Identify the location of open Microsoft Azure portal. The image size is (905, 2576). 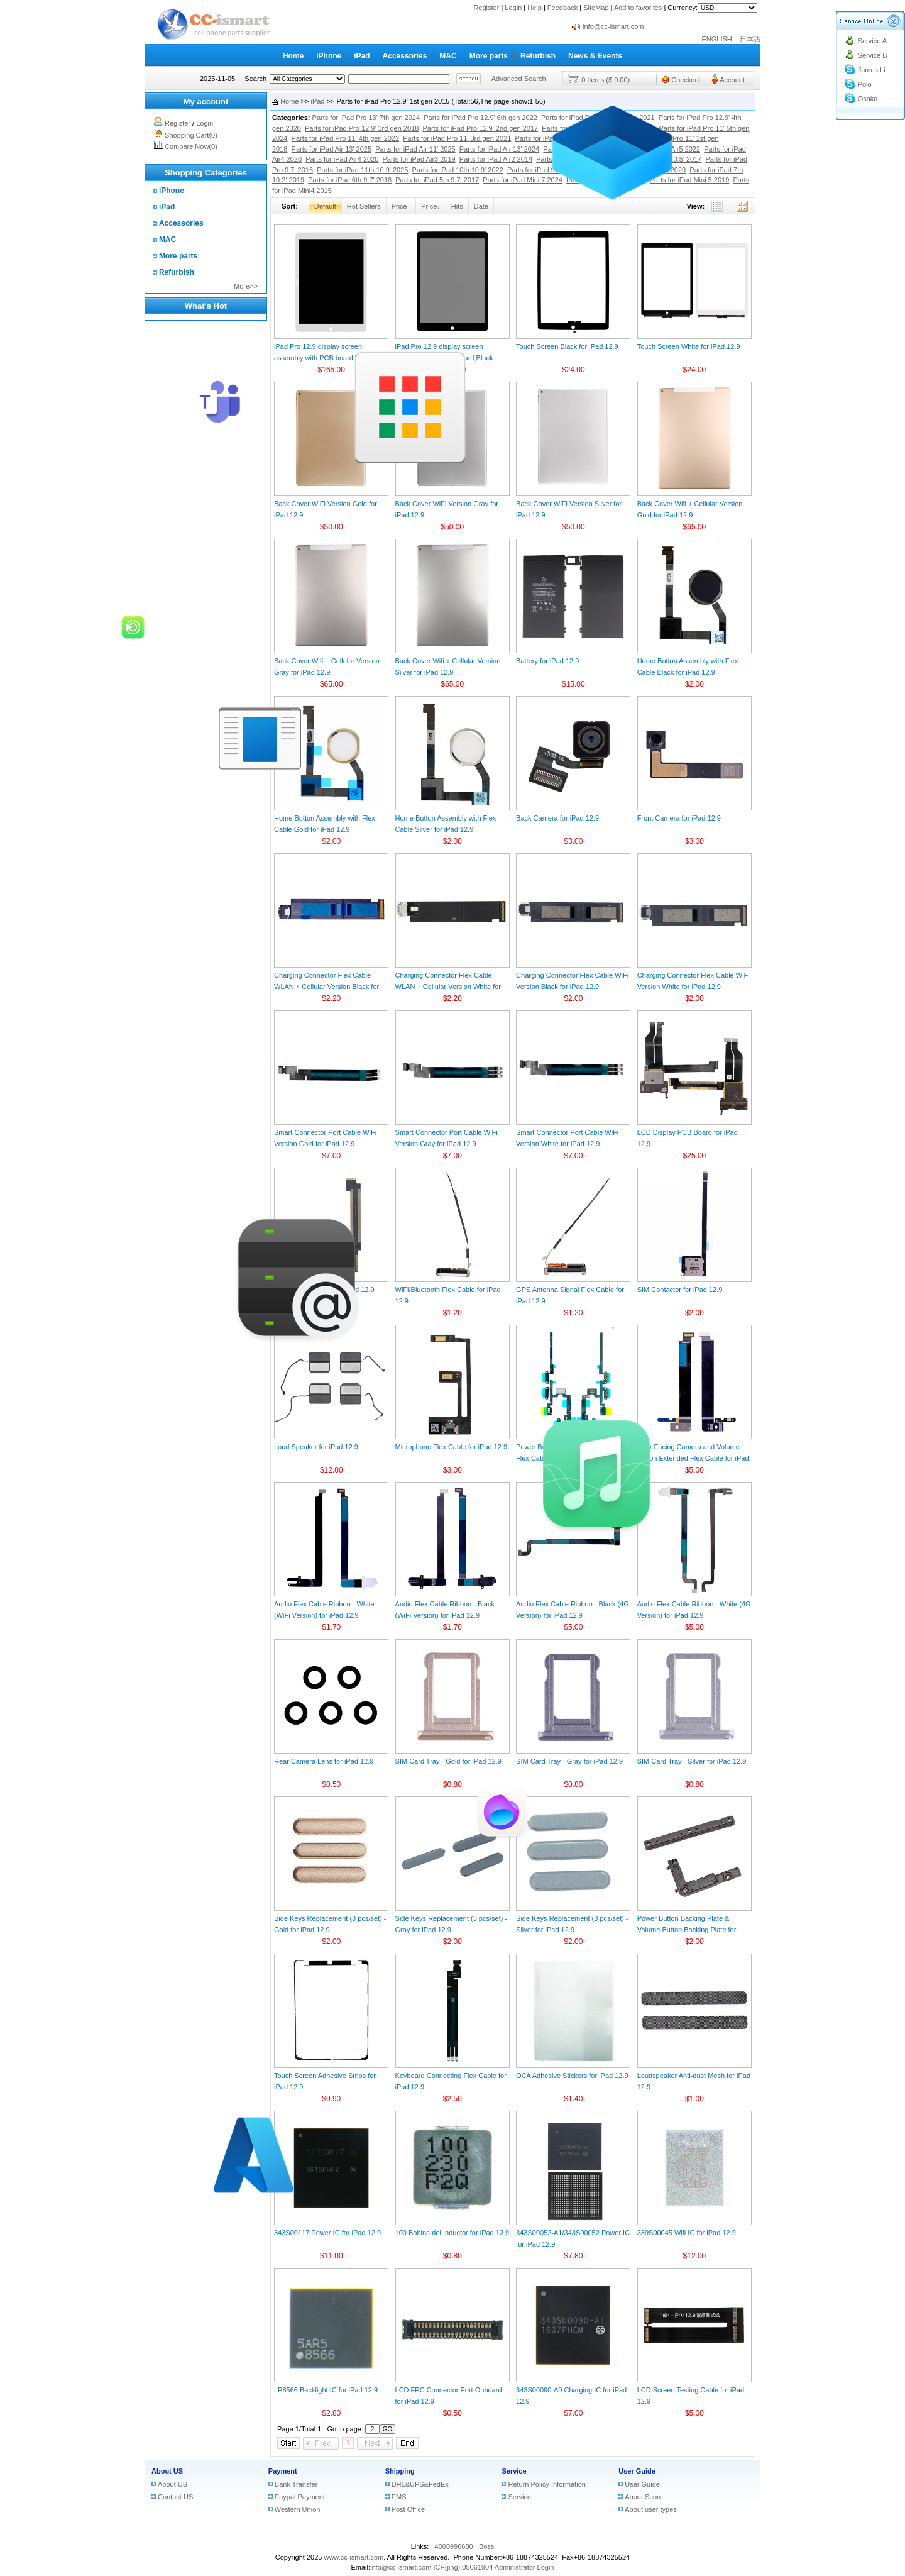
(253, 2155).